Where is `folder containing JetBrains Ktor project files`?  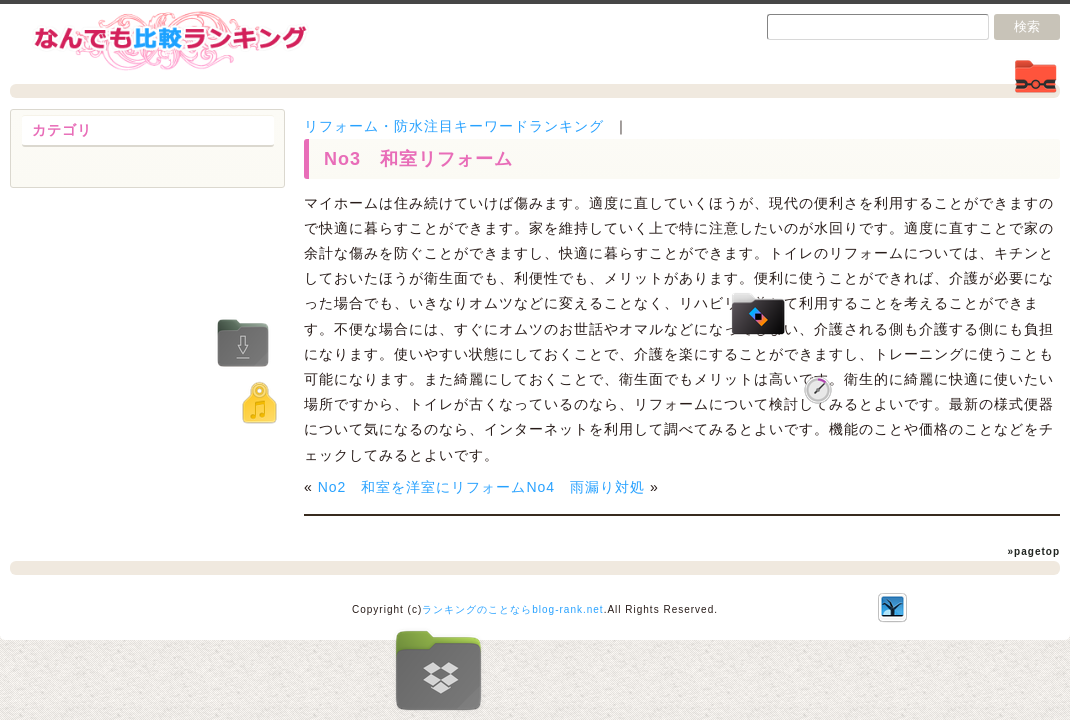 folder containing JetBrains Ktor project files is located at coordinates (758, 315).